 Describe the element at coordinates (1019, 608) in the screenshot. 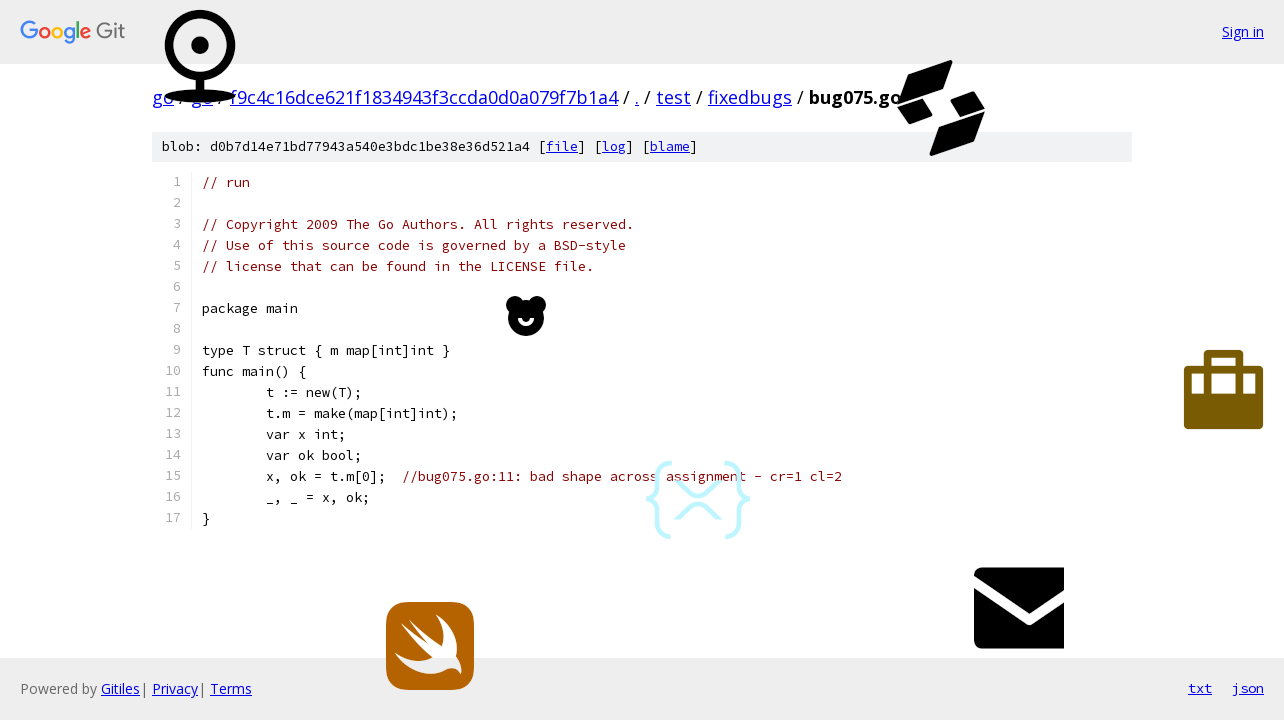

I see `mailbox.org email service logo` at that location.